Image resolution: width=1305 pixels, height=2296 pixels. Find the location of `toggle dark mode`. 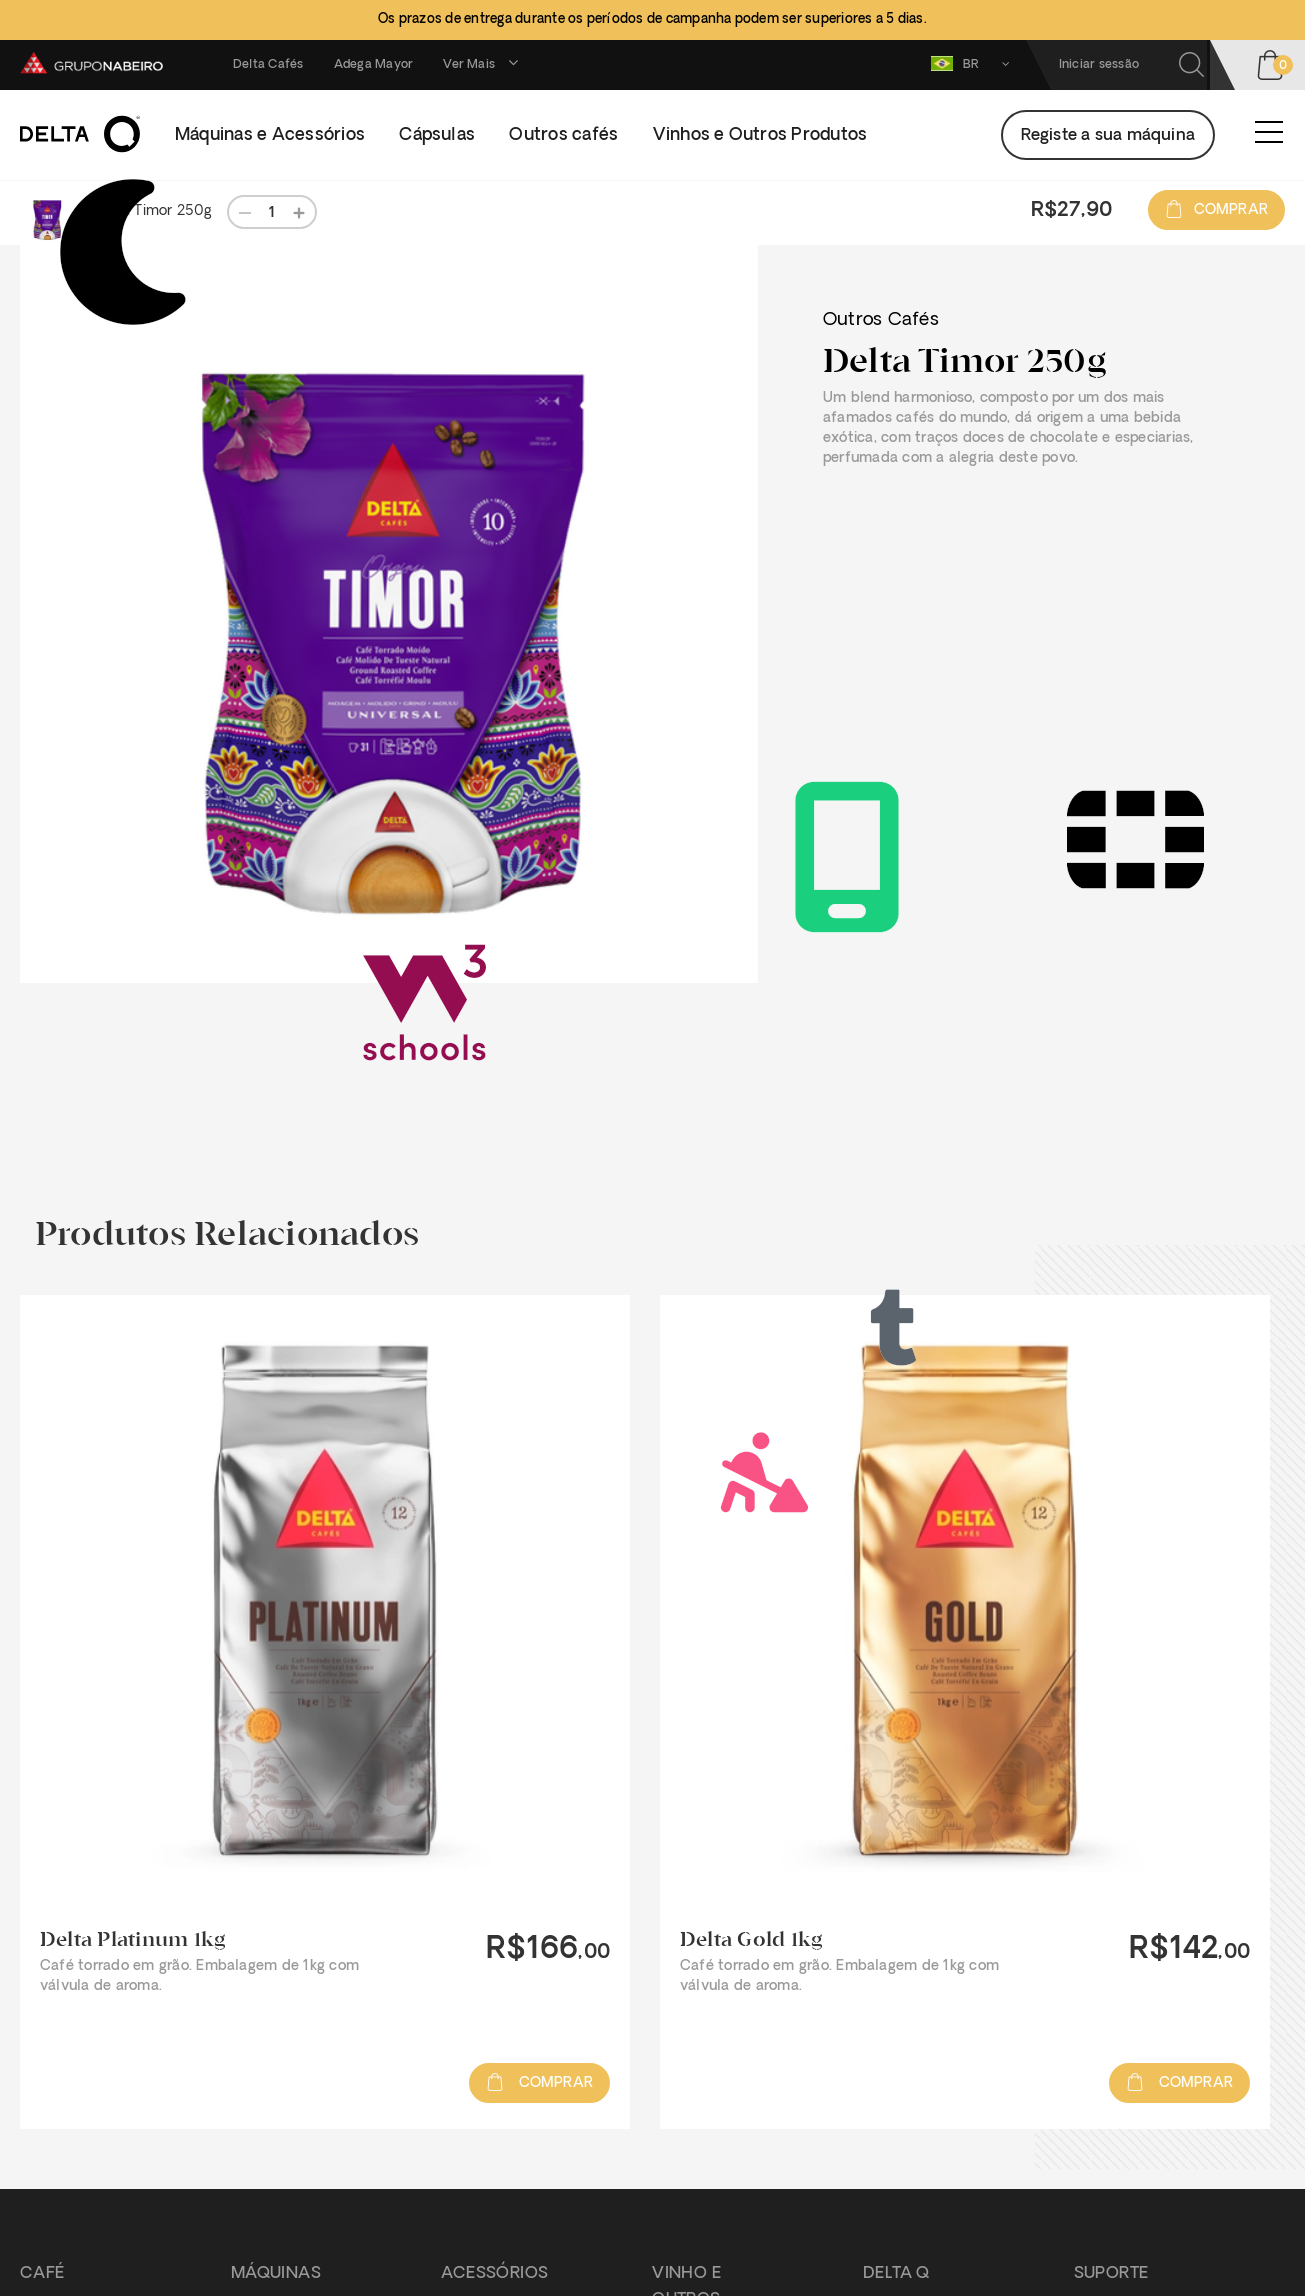

toggle dark mode is located at coordinates (133, 252).